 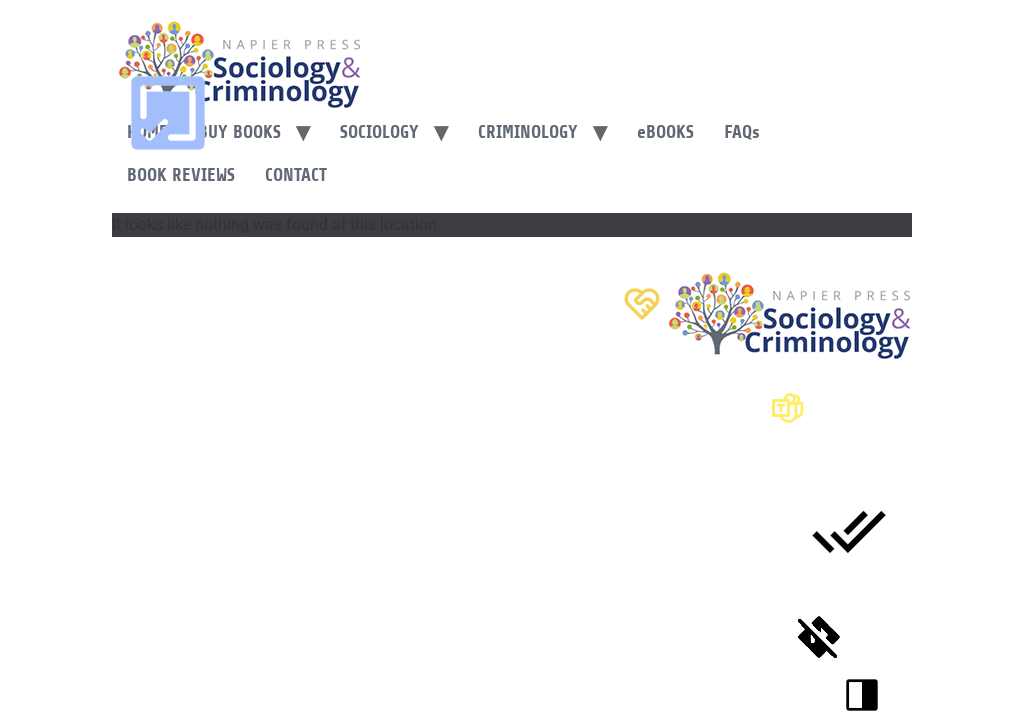 I want to click on toggle between split-screen view, so click(x=862, y=695).